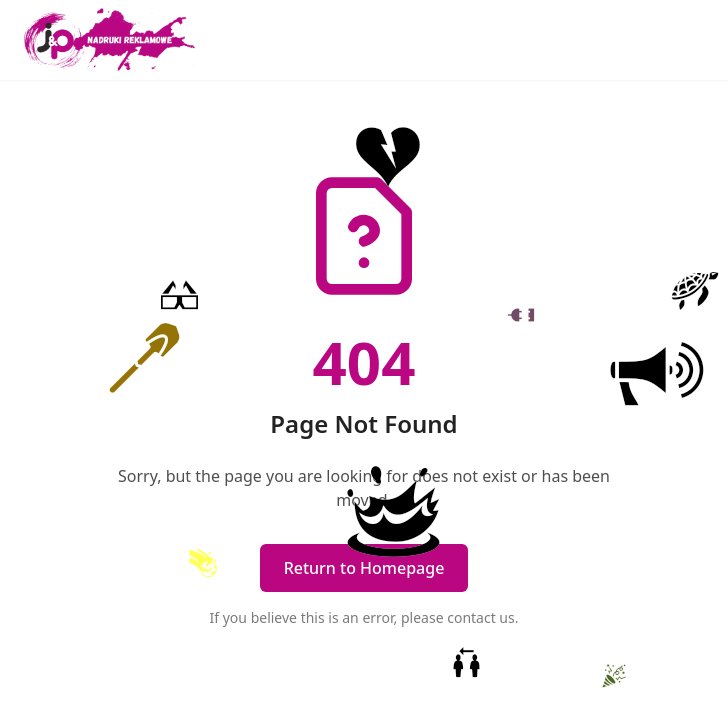  Describe the element at coordinates (144, 359) in the screenshot. I see `equip digging or excavation tool` at that location.